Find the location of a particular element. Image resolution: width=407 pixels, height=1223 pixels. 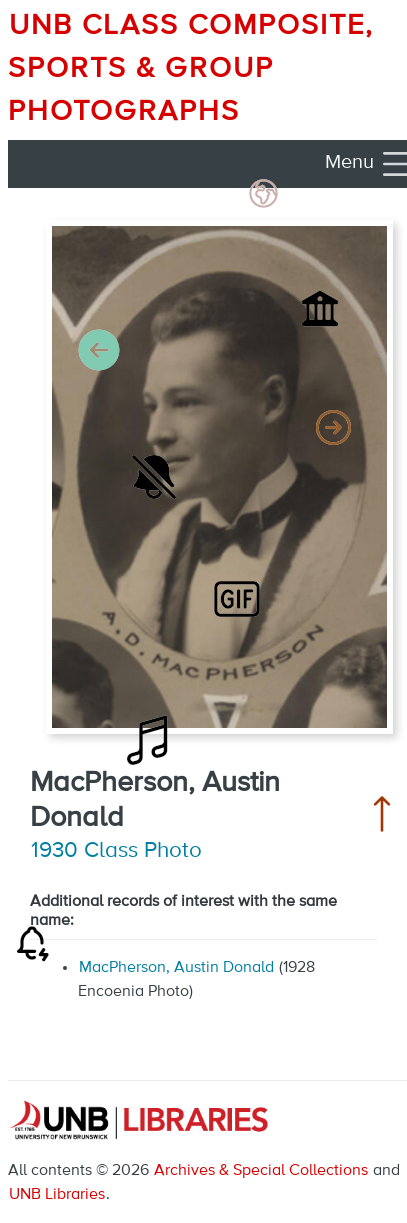

proceed to the next step is located at coordinates (333, 427).